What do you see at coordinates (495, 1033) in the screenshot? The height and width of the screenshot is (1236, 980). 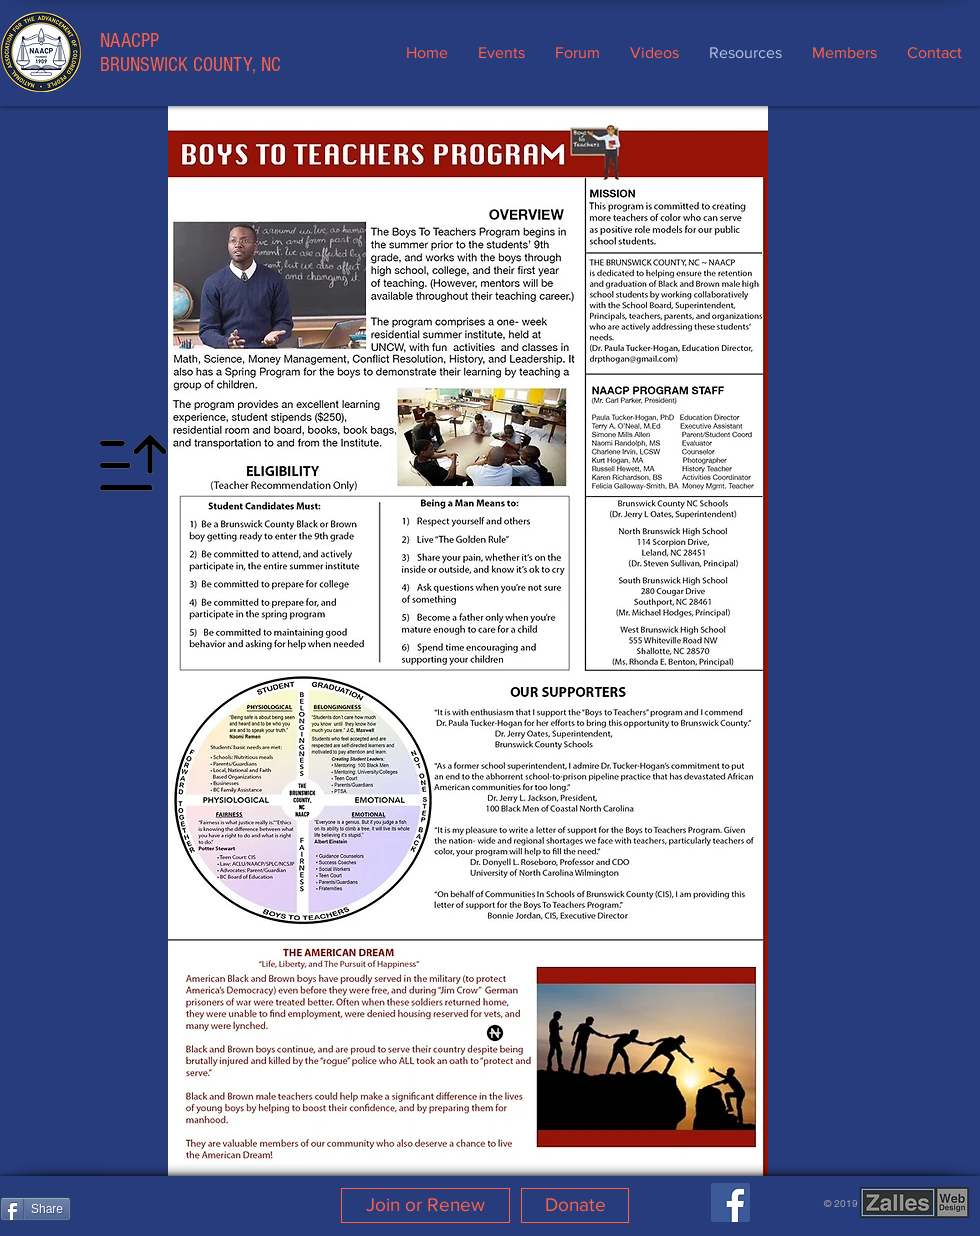 I see `view balance in Nigerian naira` at bounding box center [495, 1033].